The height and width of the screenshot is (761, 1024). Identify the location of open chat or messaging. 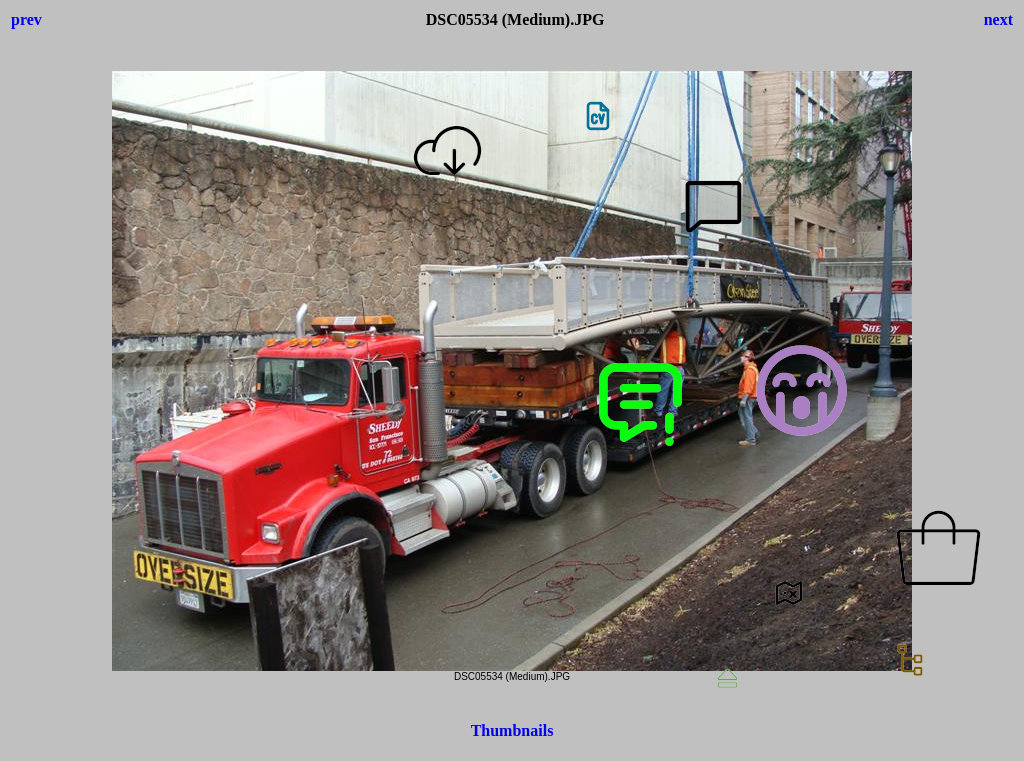
(713, 202).